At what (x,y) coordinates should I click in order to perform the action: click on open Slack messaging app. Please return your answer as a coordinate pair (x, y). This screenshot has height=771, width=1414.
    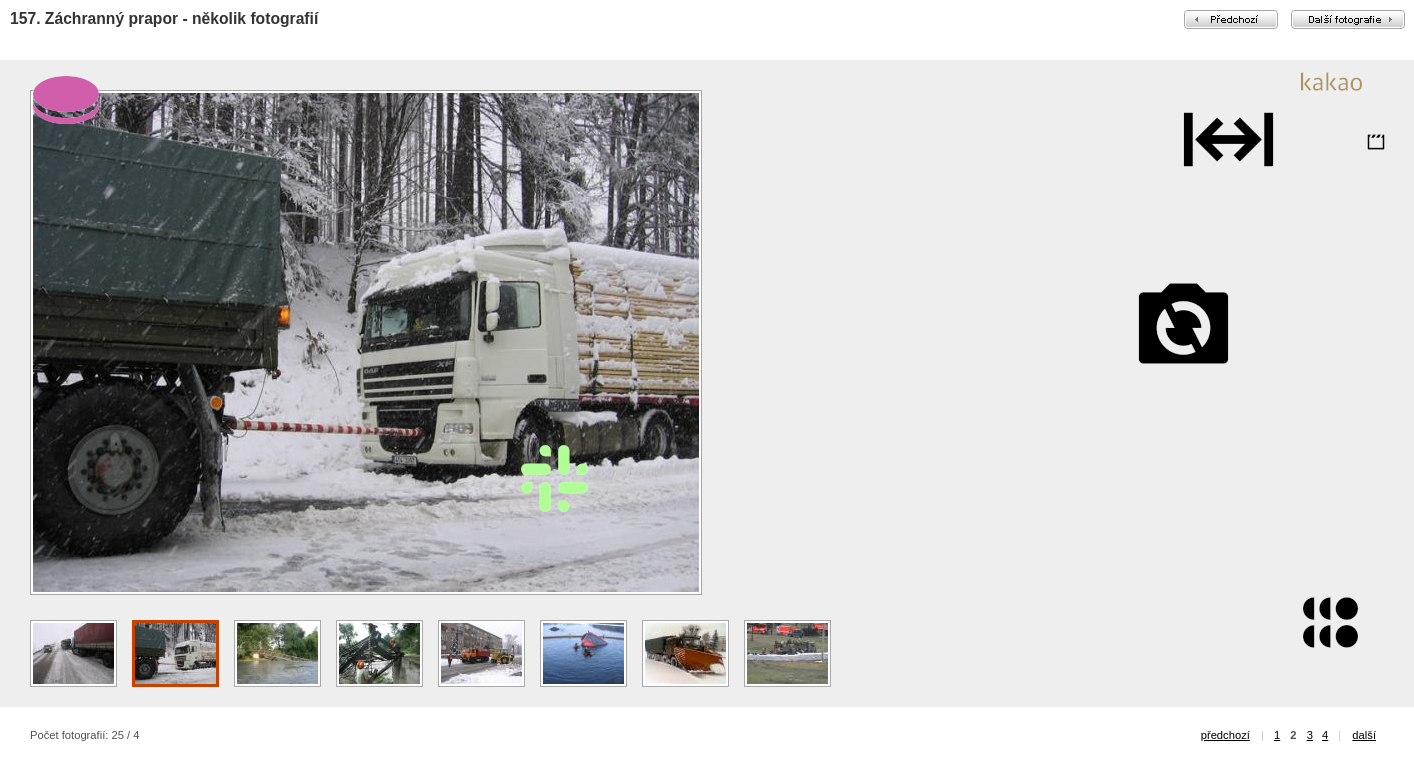
    Looking at the image, I should click on (554, 478).